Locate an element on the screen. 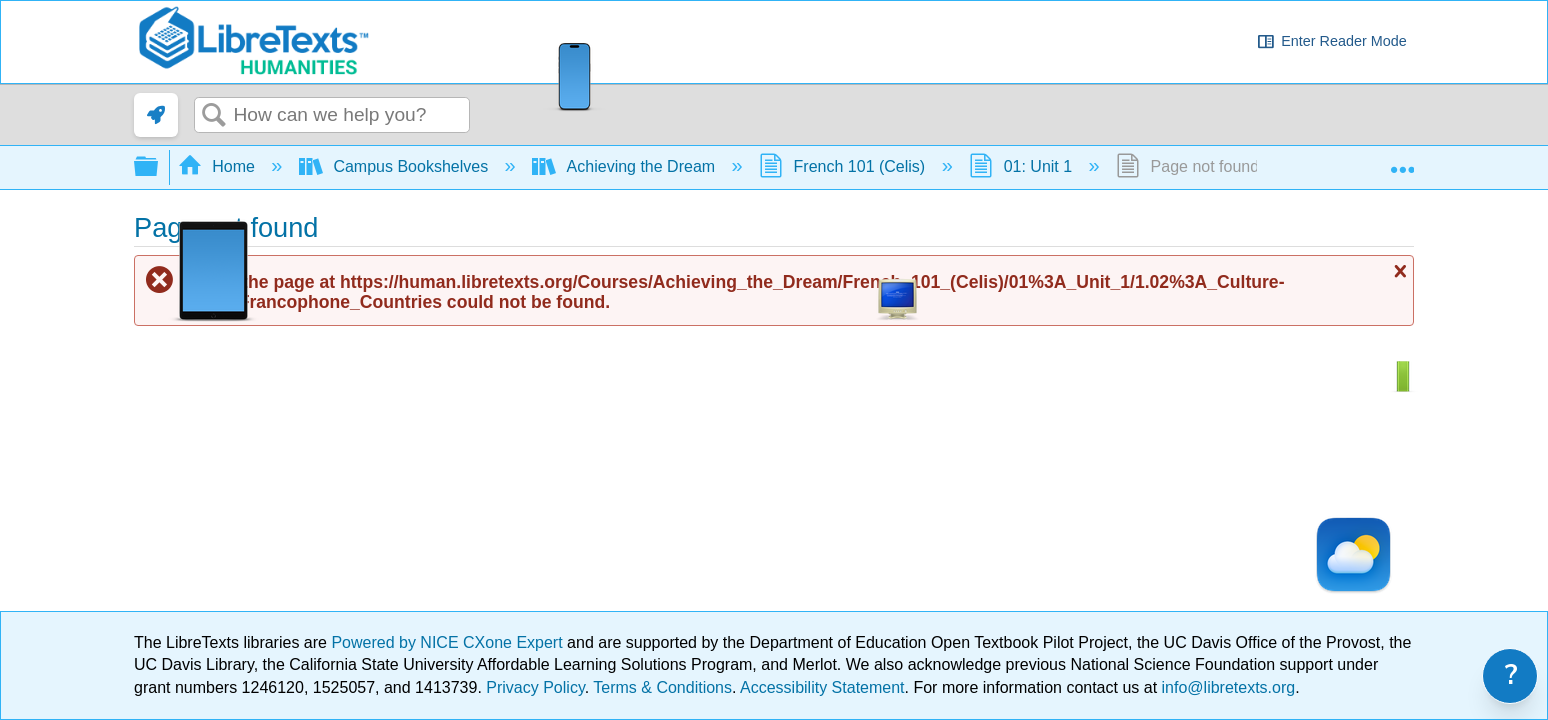 This screenshot has width=1548, height=720. iPad with cellular connectivity is located at coordinates (213, 271).